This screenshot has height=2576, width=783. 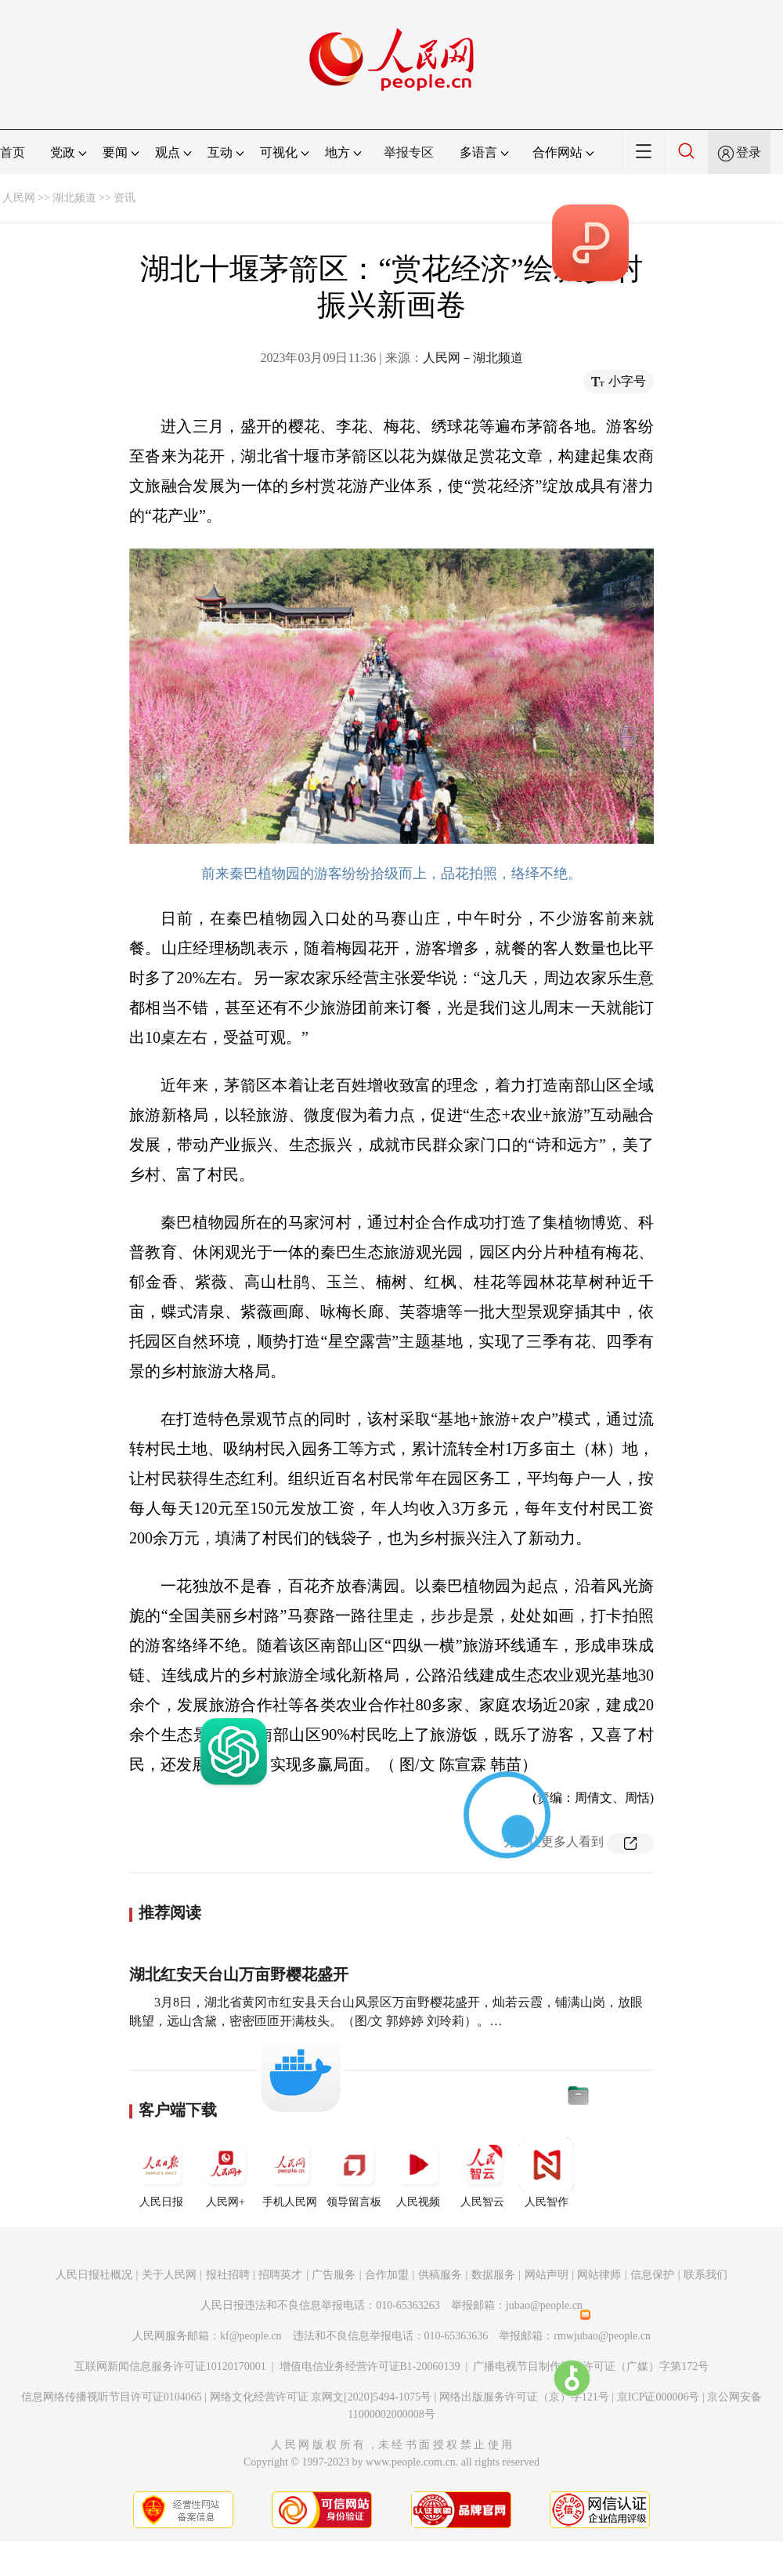 I want to click on open the file manager, so click(x=578, y=2095).